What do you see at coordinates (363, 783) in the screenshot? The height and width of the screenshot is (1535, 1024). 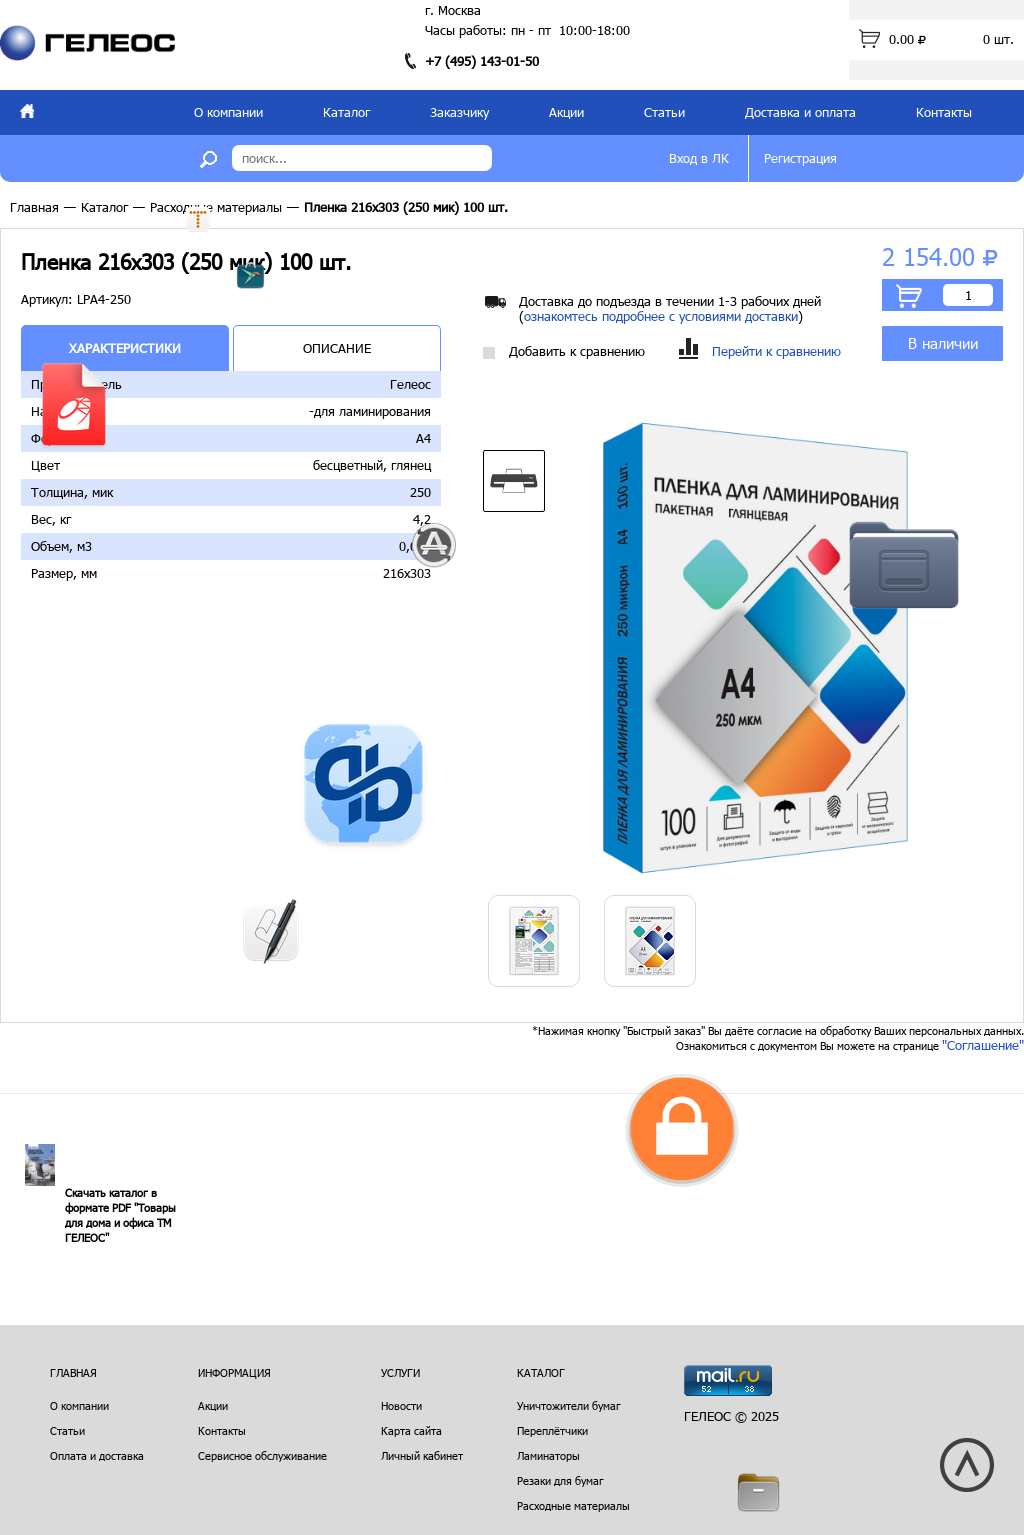 I see `launch qutebrowser web browser` at bounding box center [363, 783].